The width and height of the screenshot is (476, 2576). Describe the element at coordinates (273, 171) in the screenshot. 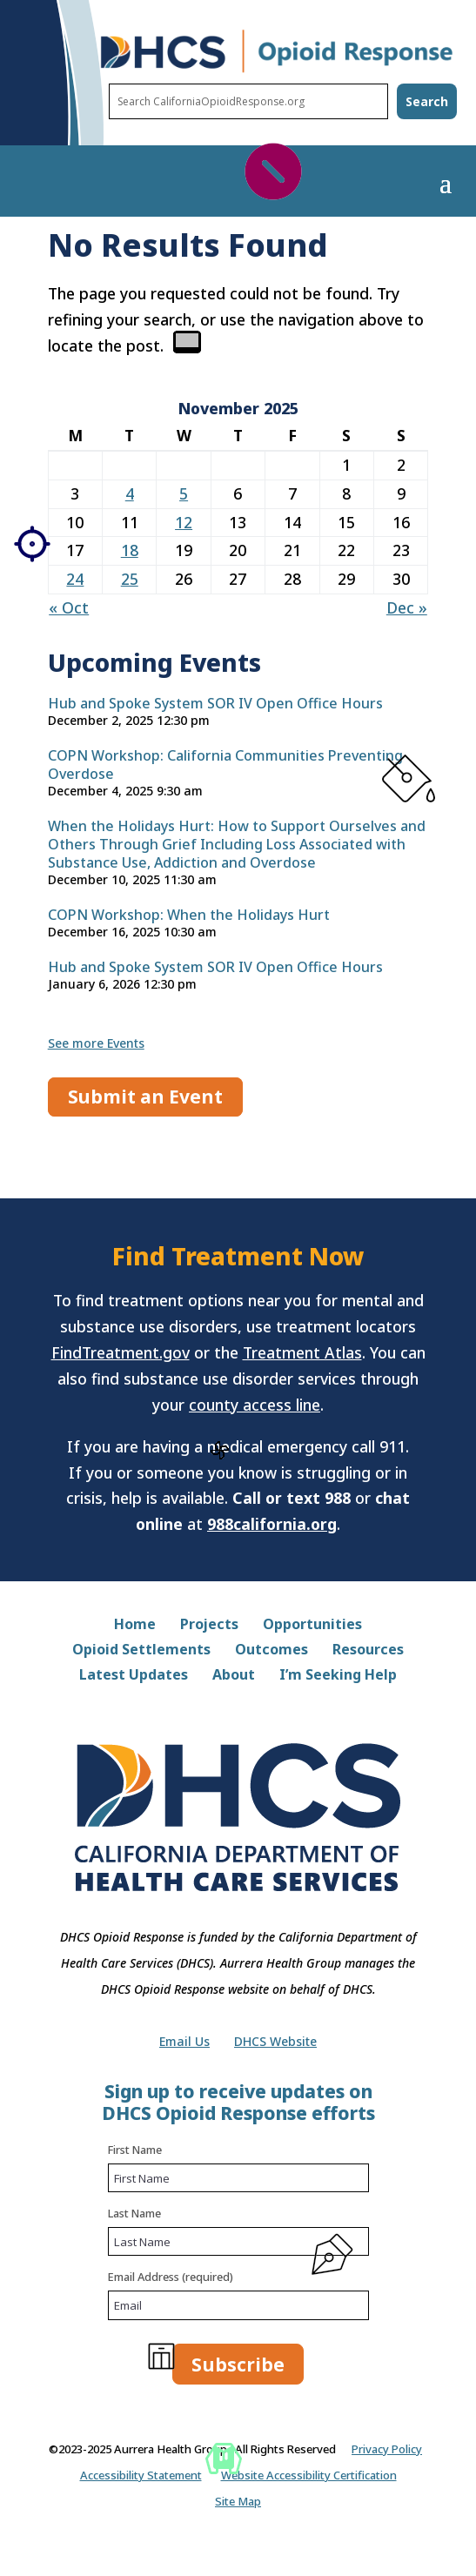

I see `indicates a prohibited or forbidden action` at that location.